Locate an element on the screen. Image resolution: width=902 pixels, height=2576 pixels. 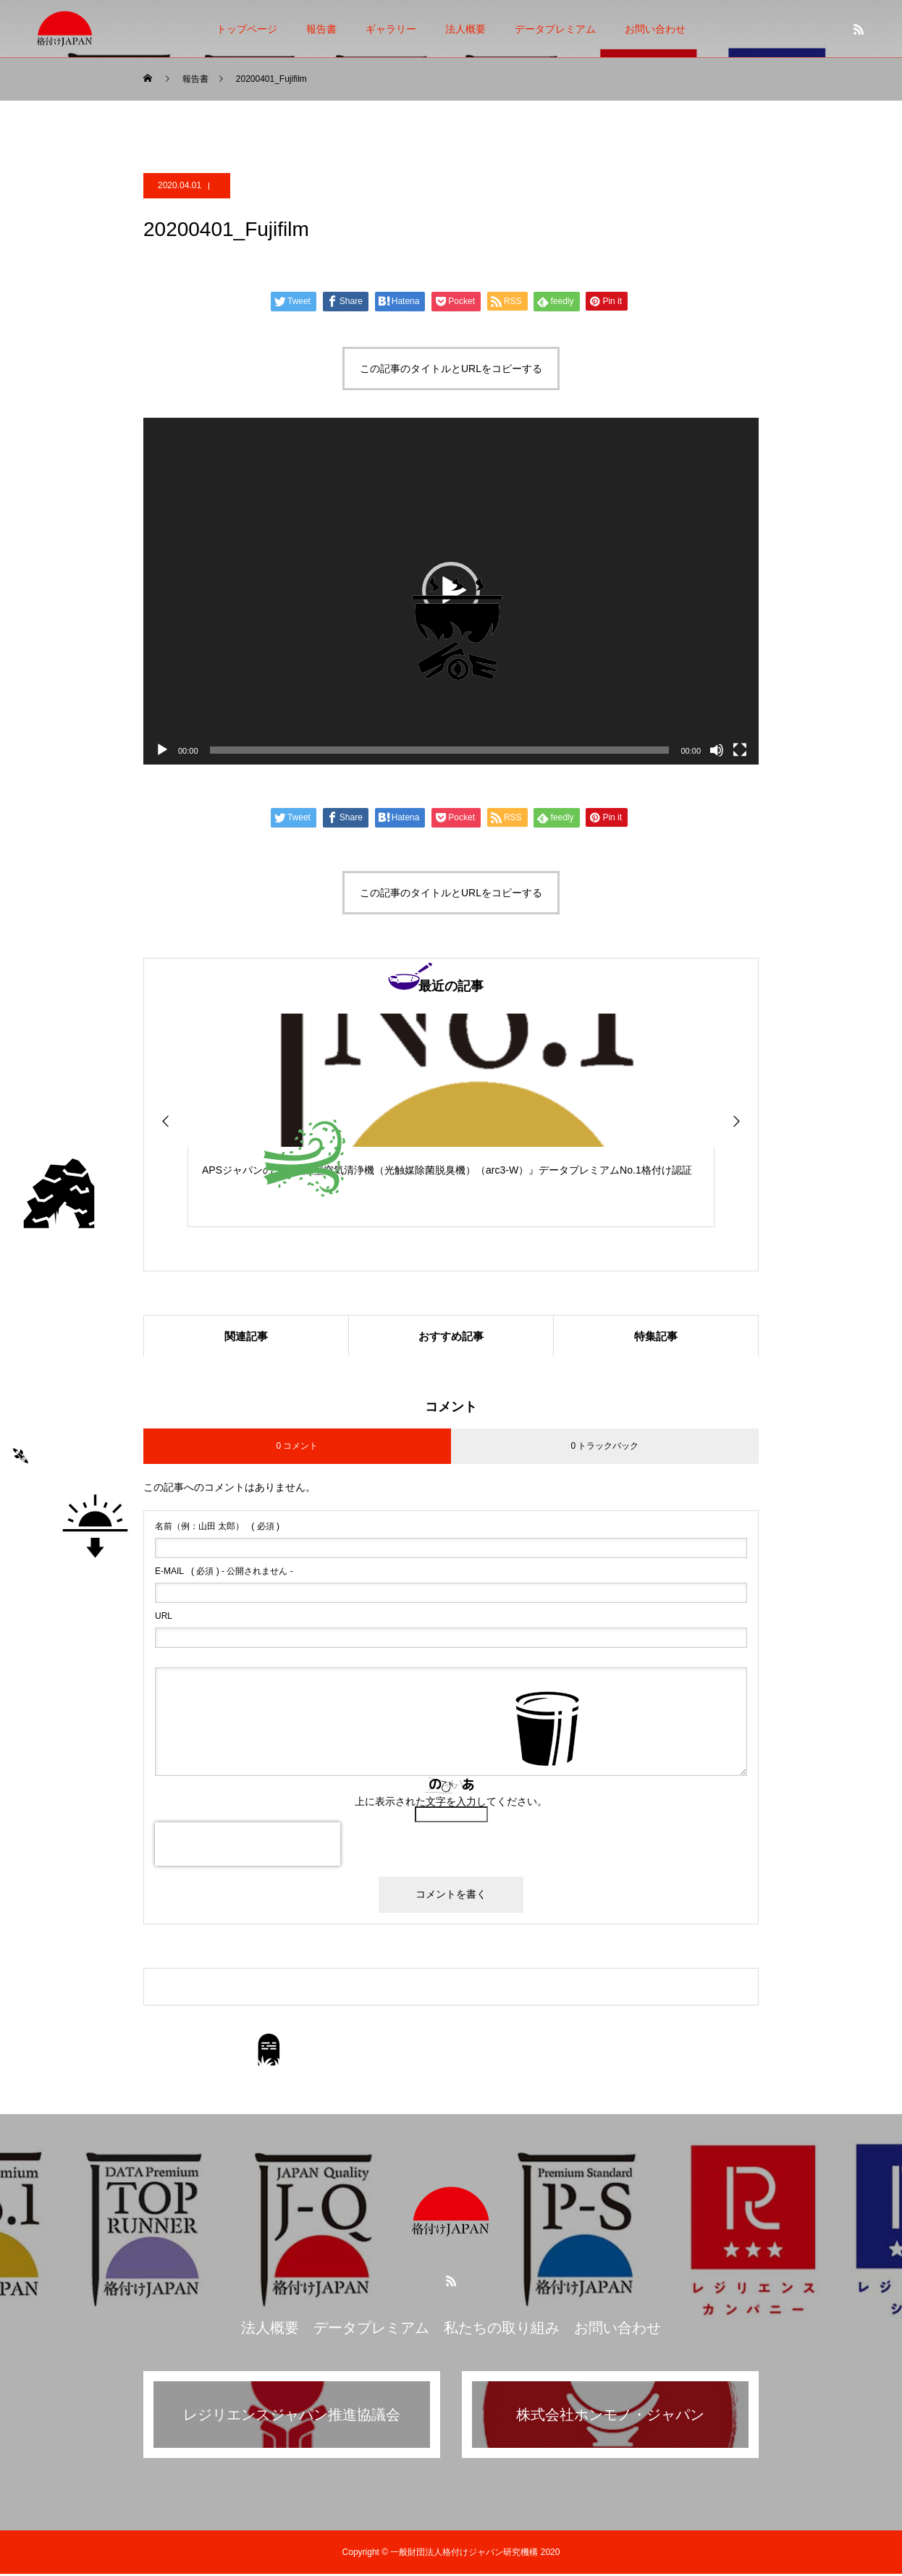
launch or deploy an application is located at coordinates (20, 1455).